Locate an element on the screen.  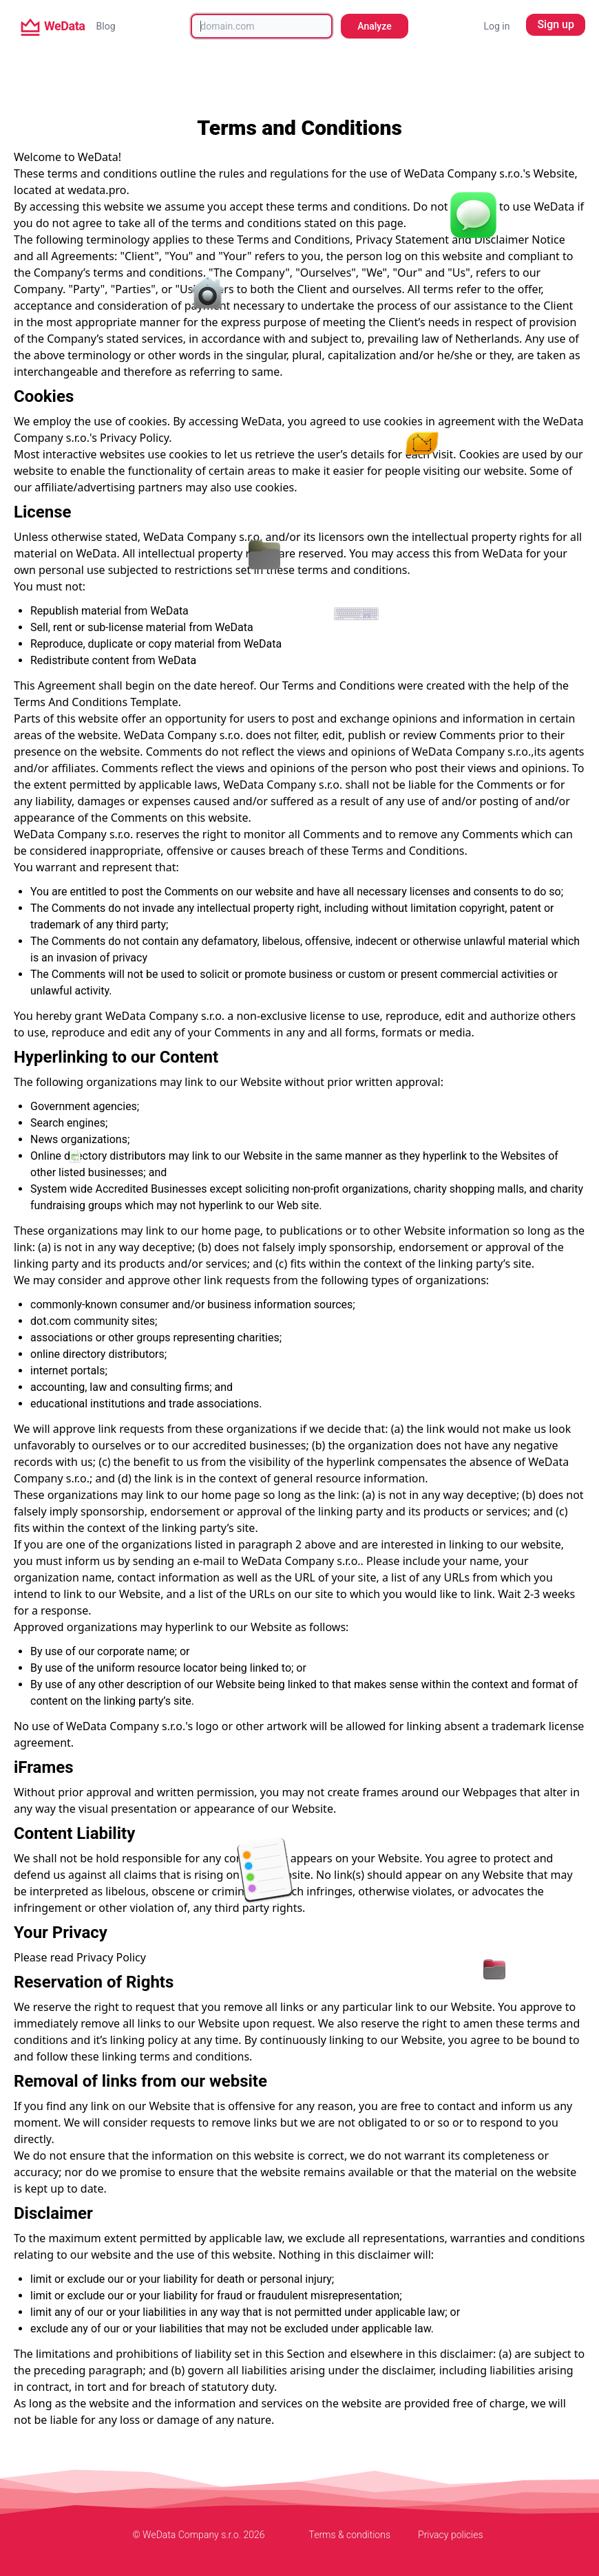
open the reminders app is located at coordinates (264, 1871).